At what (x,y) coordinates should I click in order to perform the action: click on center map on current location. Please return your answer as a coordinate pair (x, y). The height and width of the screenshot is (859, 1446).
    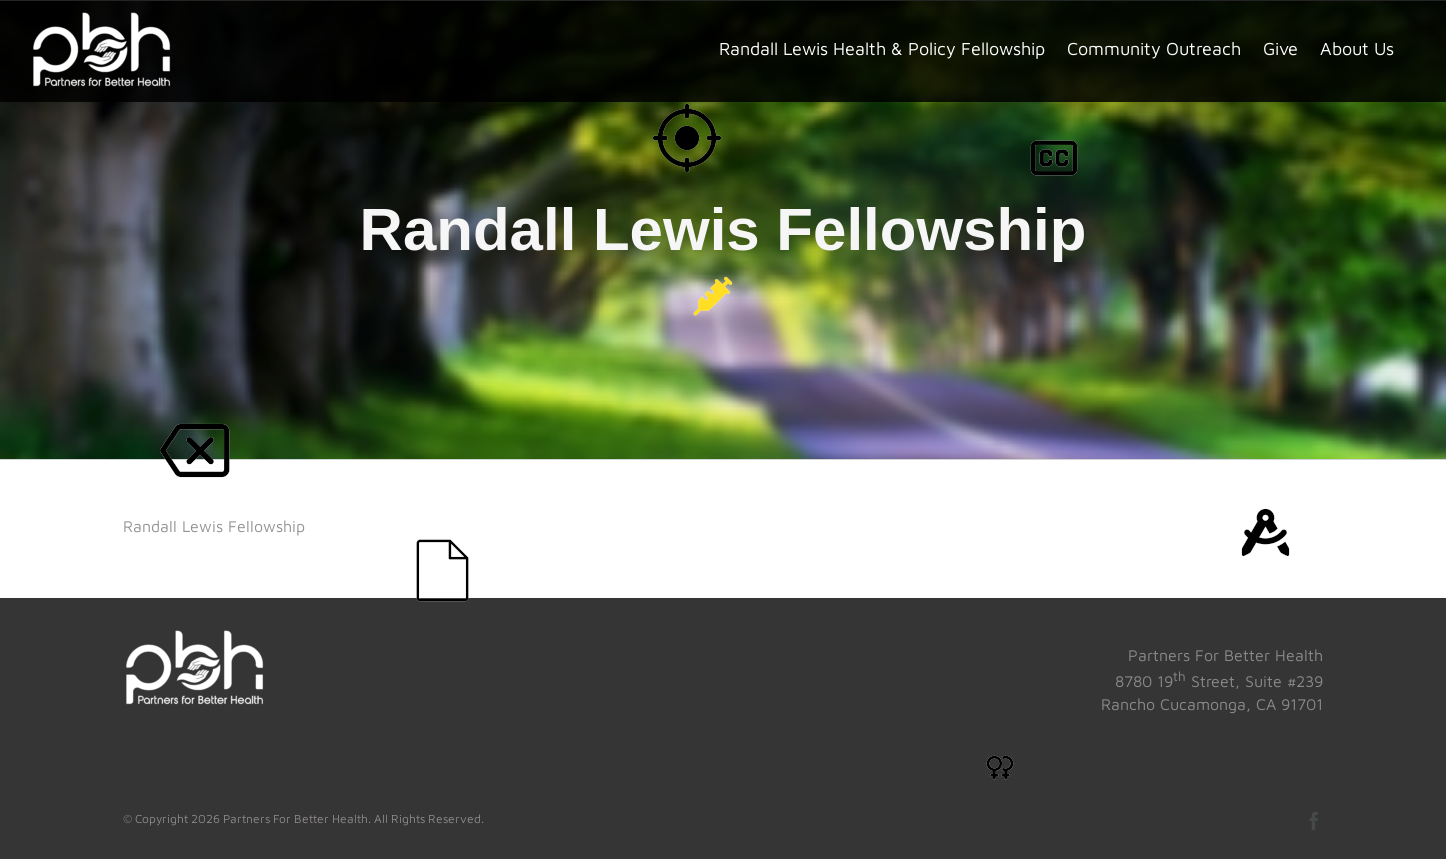
    Looking at the image, I should click on (687, 138).